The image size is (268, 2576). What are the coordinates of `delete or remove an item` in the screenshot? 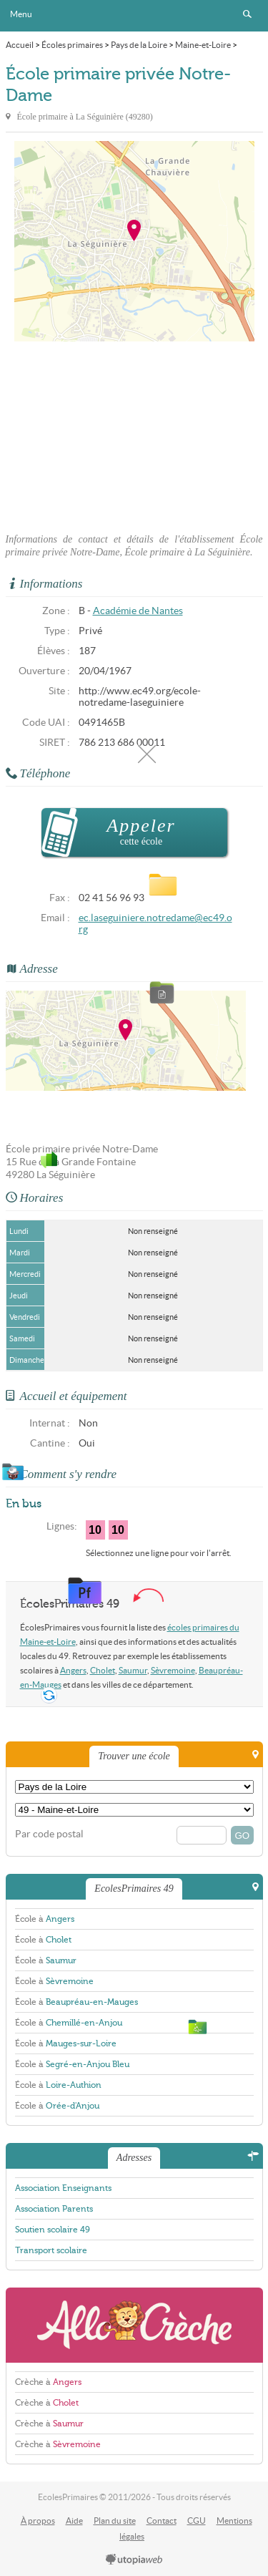 It's located at (137, 744).